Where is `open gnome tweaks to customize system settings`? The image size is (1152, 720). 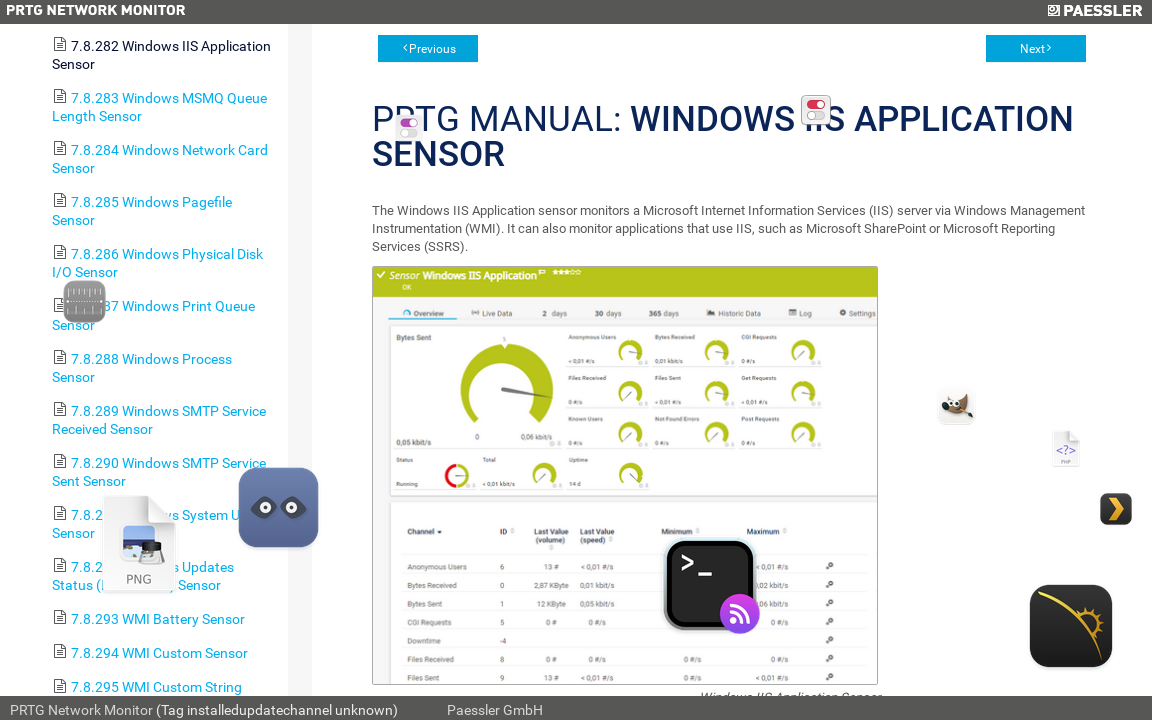
open gnome tweaks to customize system settings is located at coordinates (816, 110).